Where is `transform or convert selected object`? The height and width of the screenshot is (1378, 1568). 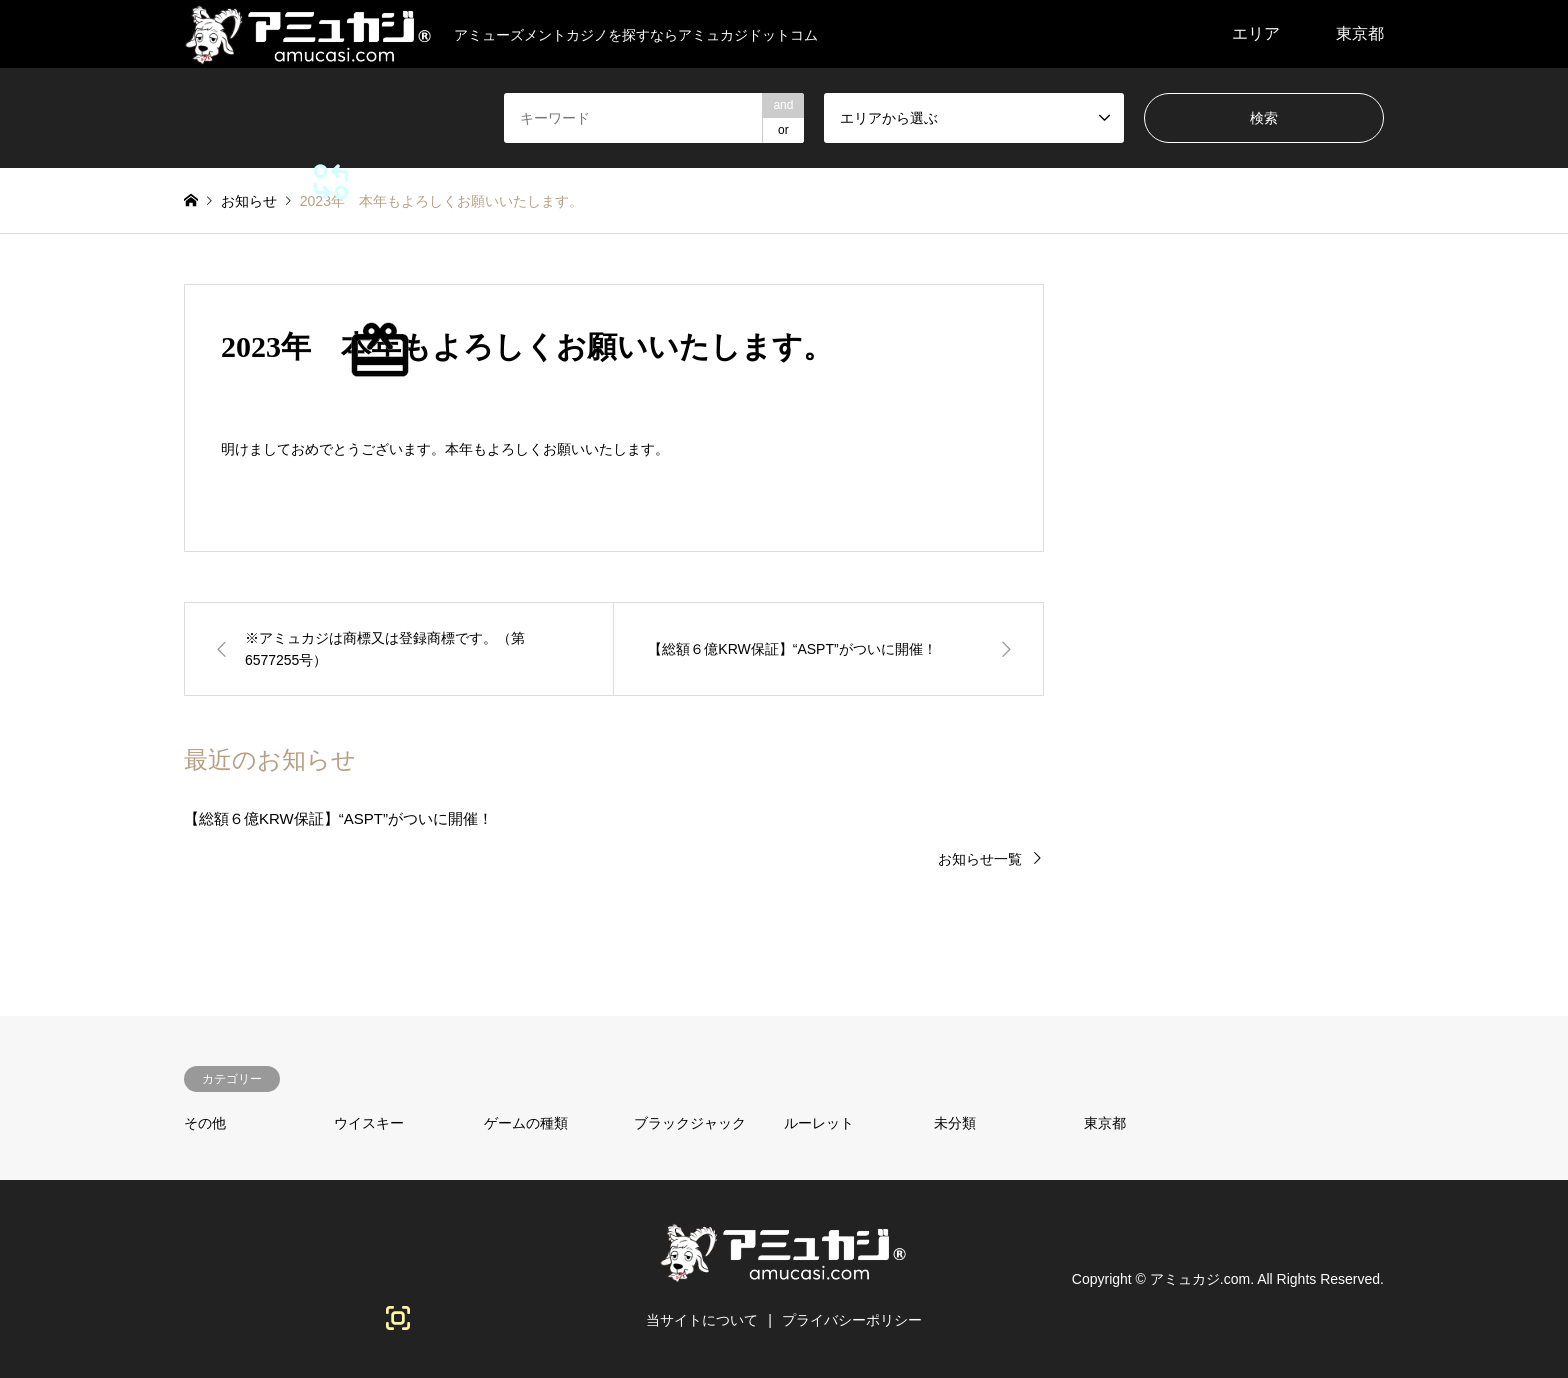
transform or convert selected object is located at coordinates (331, 182).